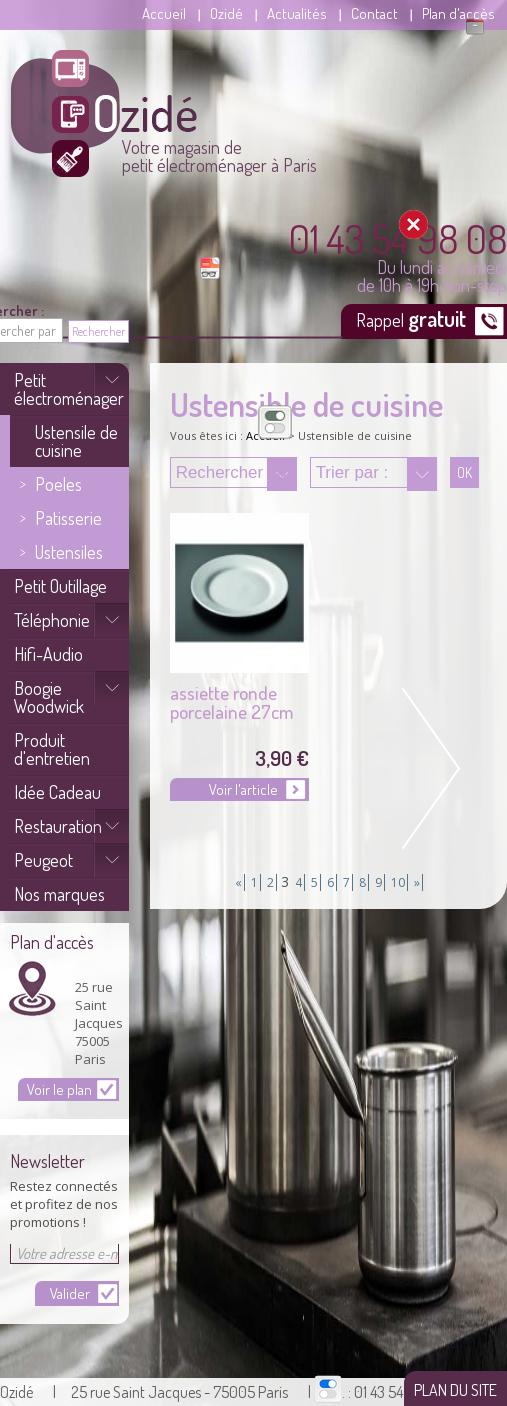 This screenshot has width=507, height=1406. What do you see at coordinates (328, 1389) in the screenshot?
I see `open gnome tweaks application` at bounding box center [328, 1389].